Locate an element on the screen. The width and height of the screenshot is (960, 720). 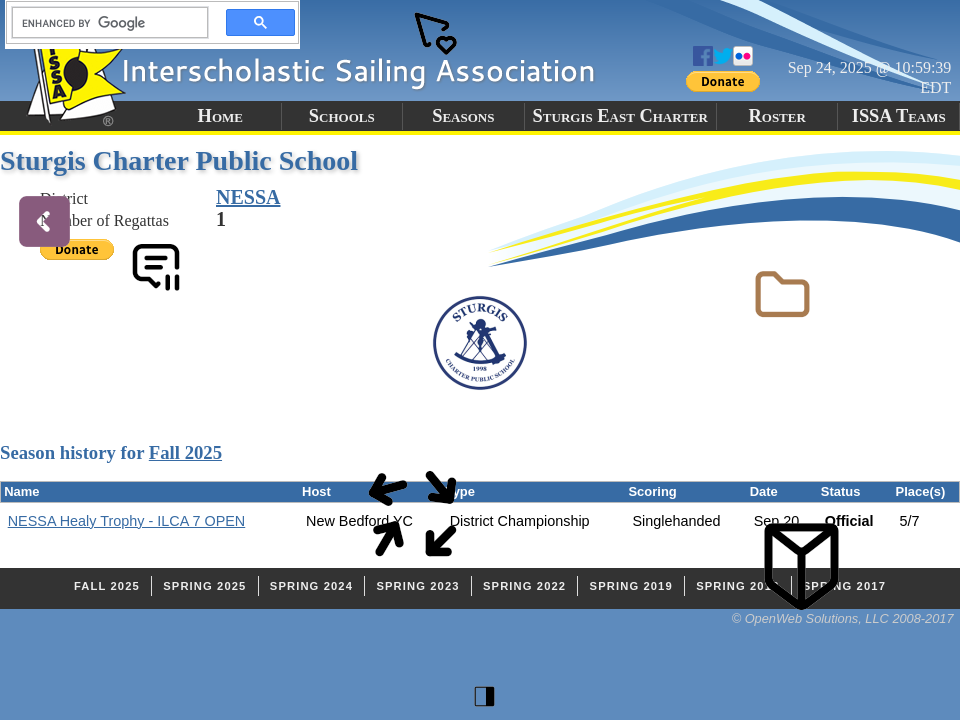
add to favorites with cursor selection is located at coordinates (433, 31).